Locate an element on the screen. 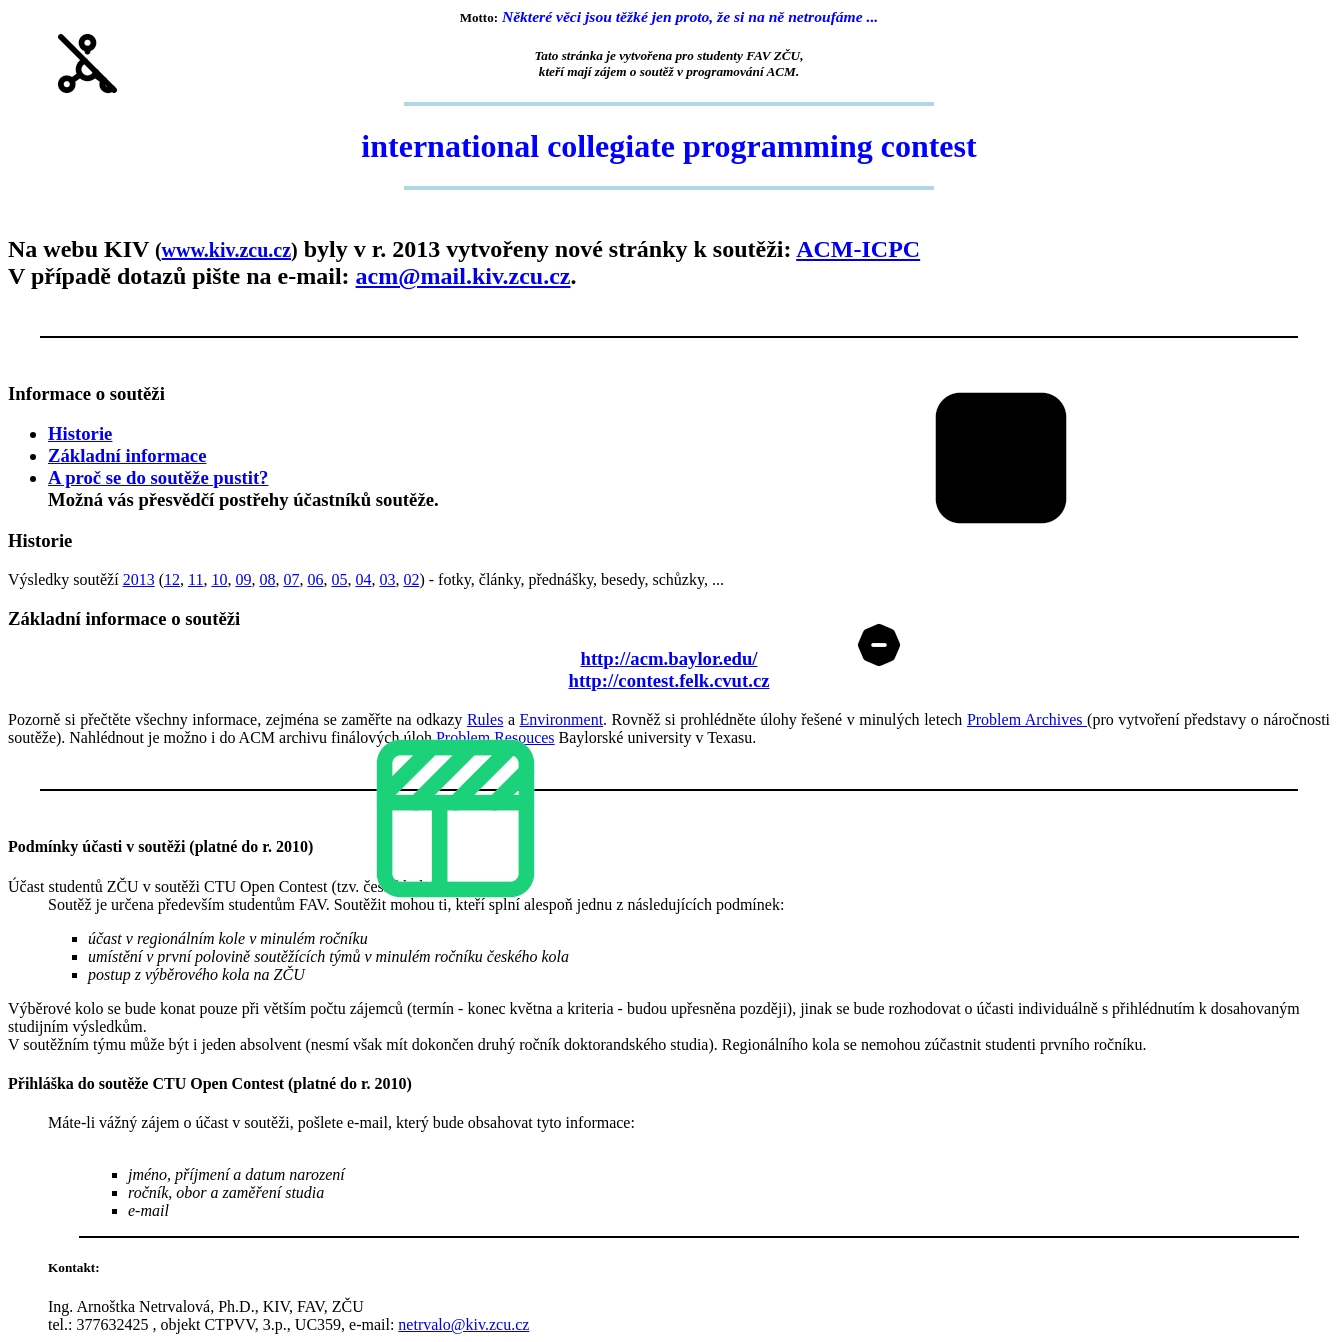  disable social sharing features is located at coordinates (87, 63).